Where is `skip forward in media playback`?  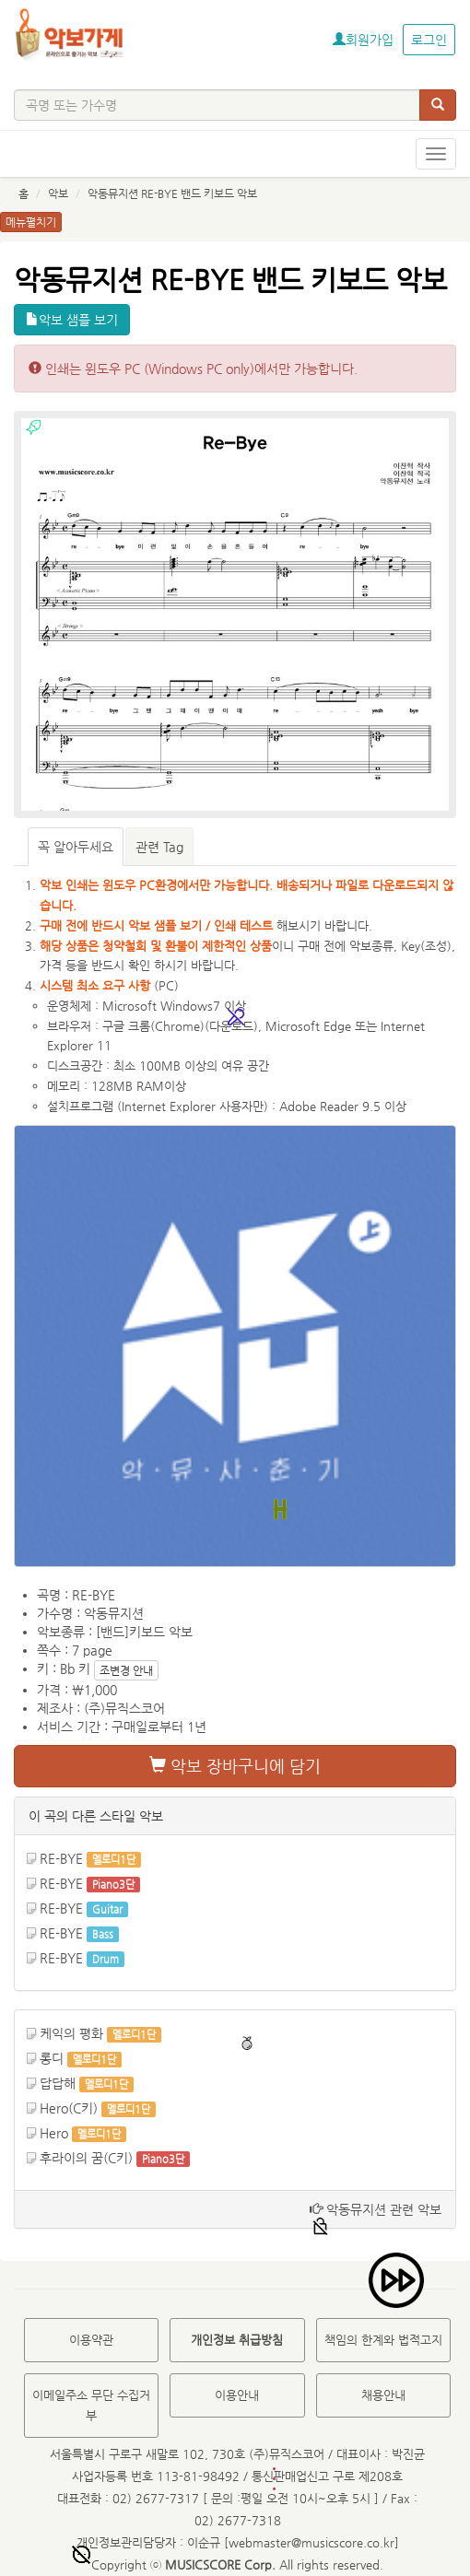 skip forward in media playback is located at coordinates (396, 2280).